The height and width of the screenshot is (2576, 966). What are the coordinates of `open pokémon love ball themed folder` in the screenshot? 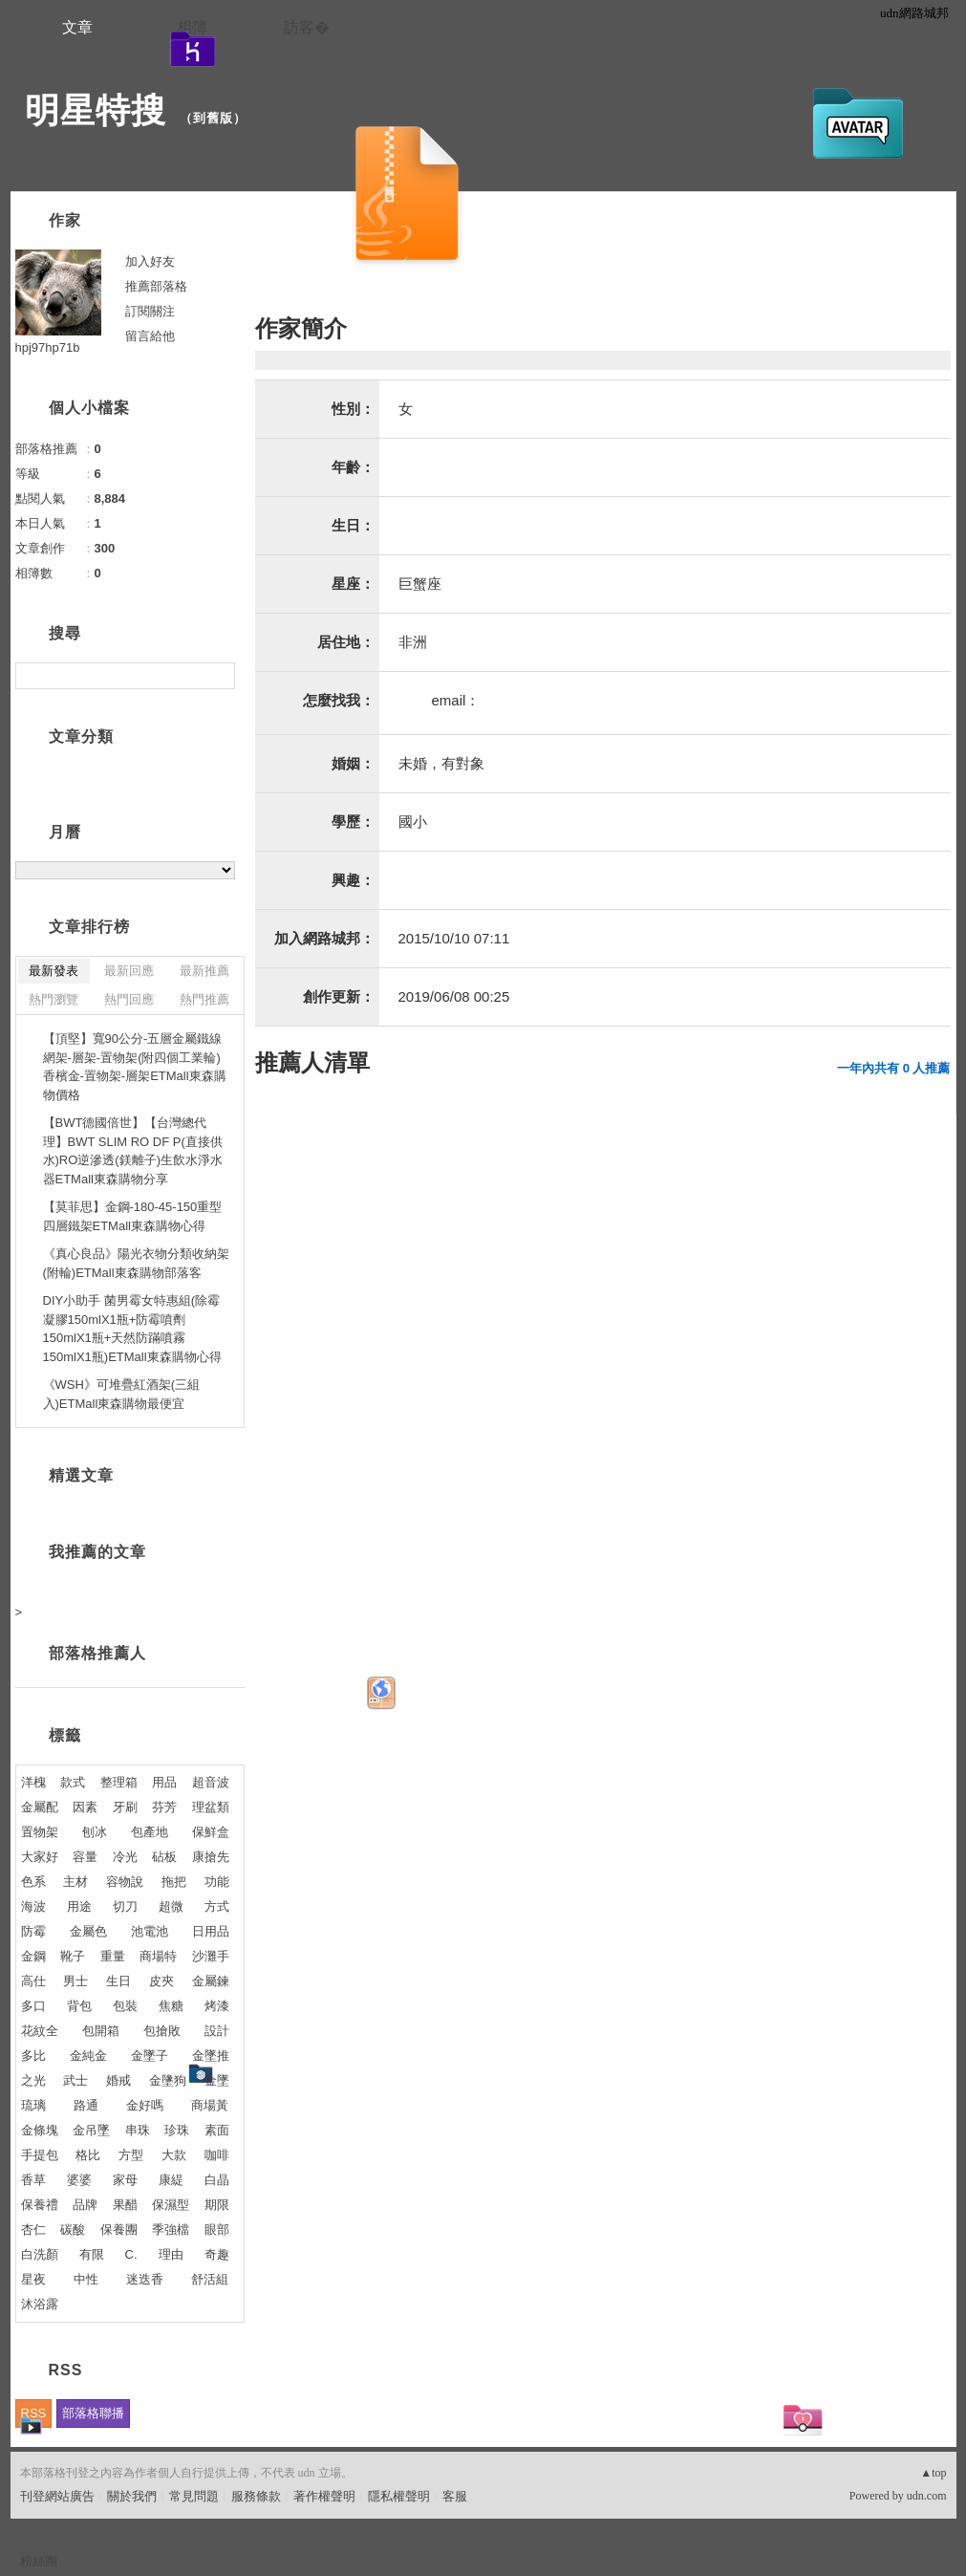 It's located at (803, 2421).